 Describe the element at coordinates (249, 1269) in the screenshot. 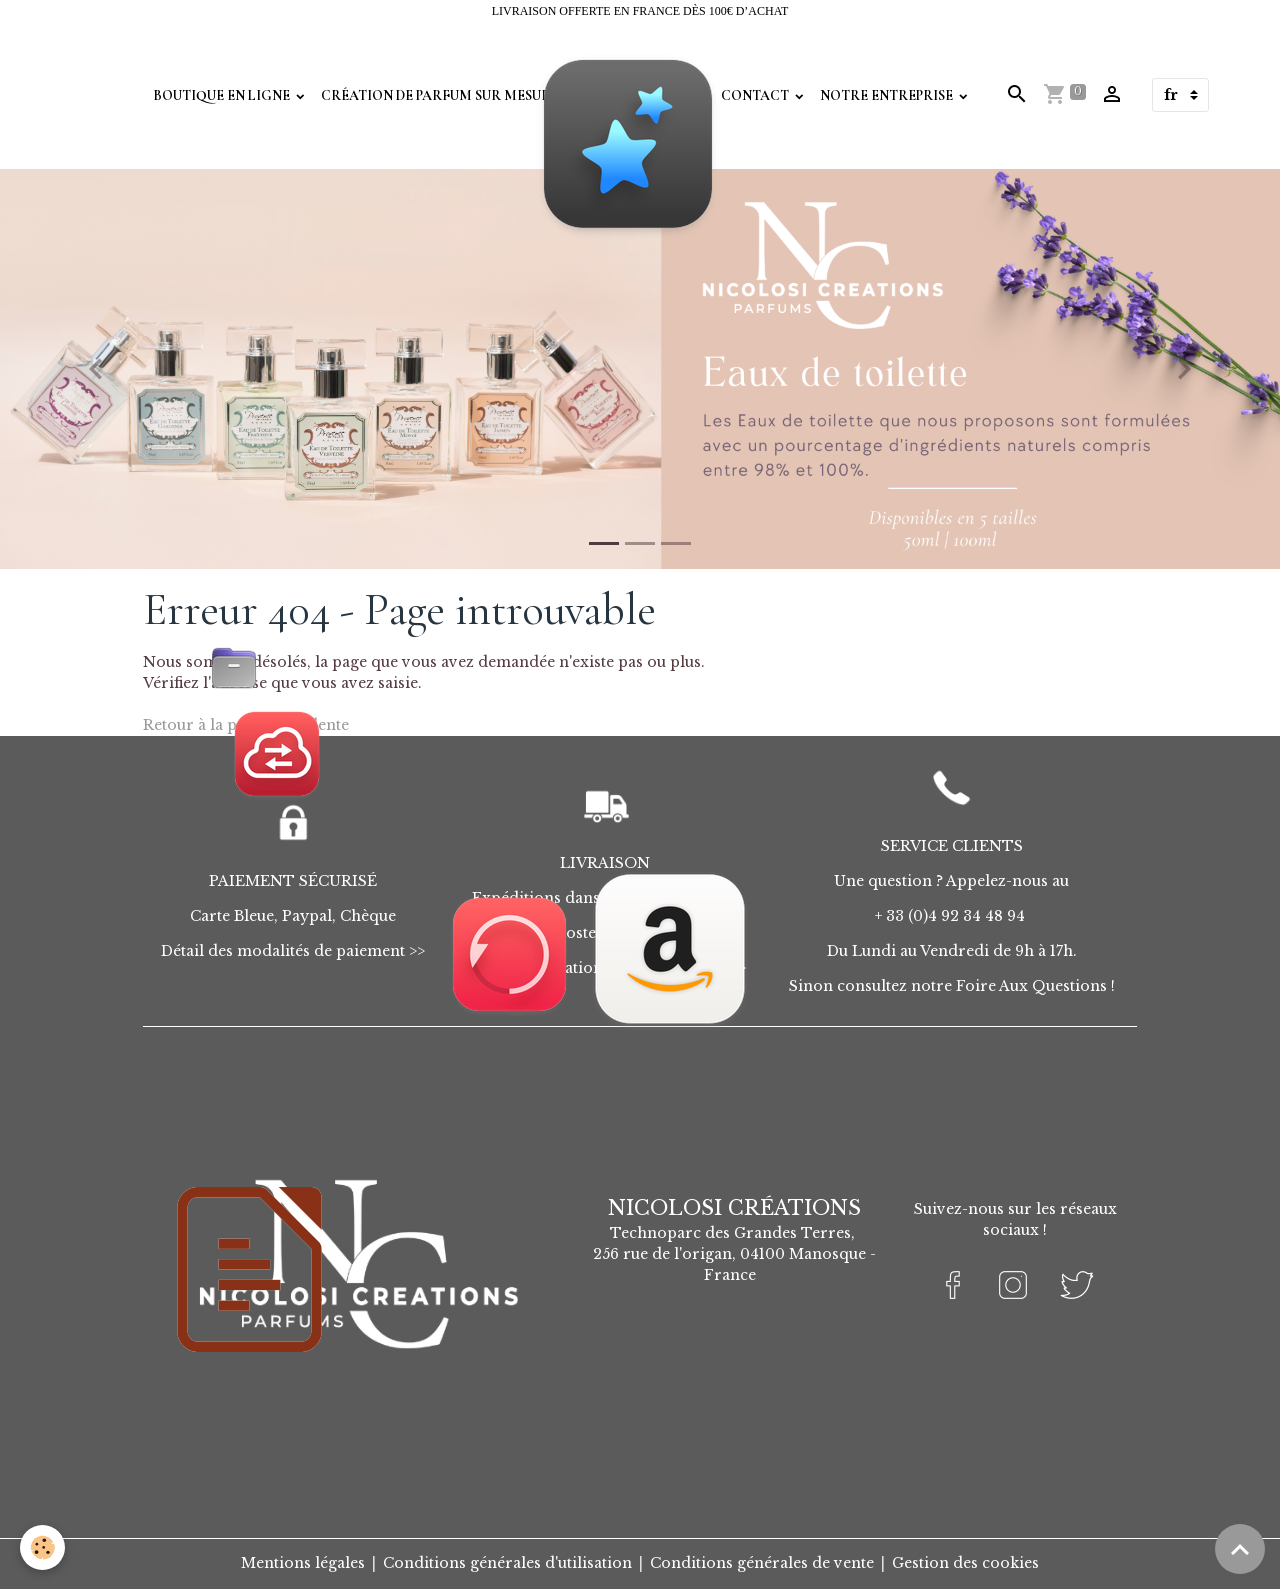

I see `open LibreOffice Writer document editor` at that location.